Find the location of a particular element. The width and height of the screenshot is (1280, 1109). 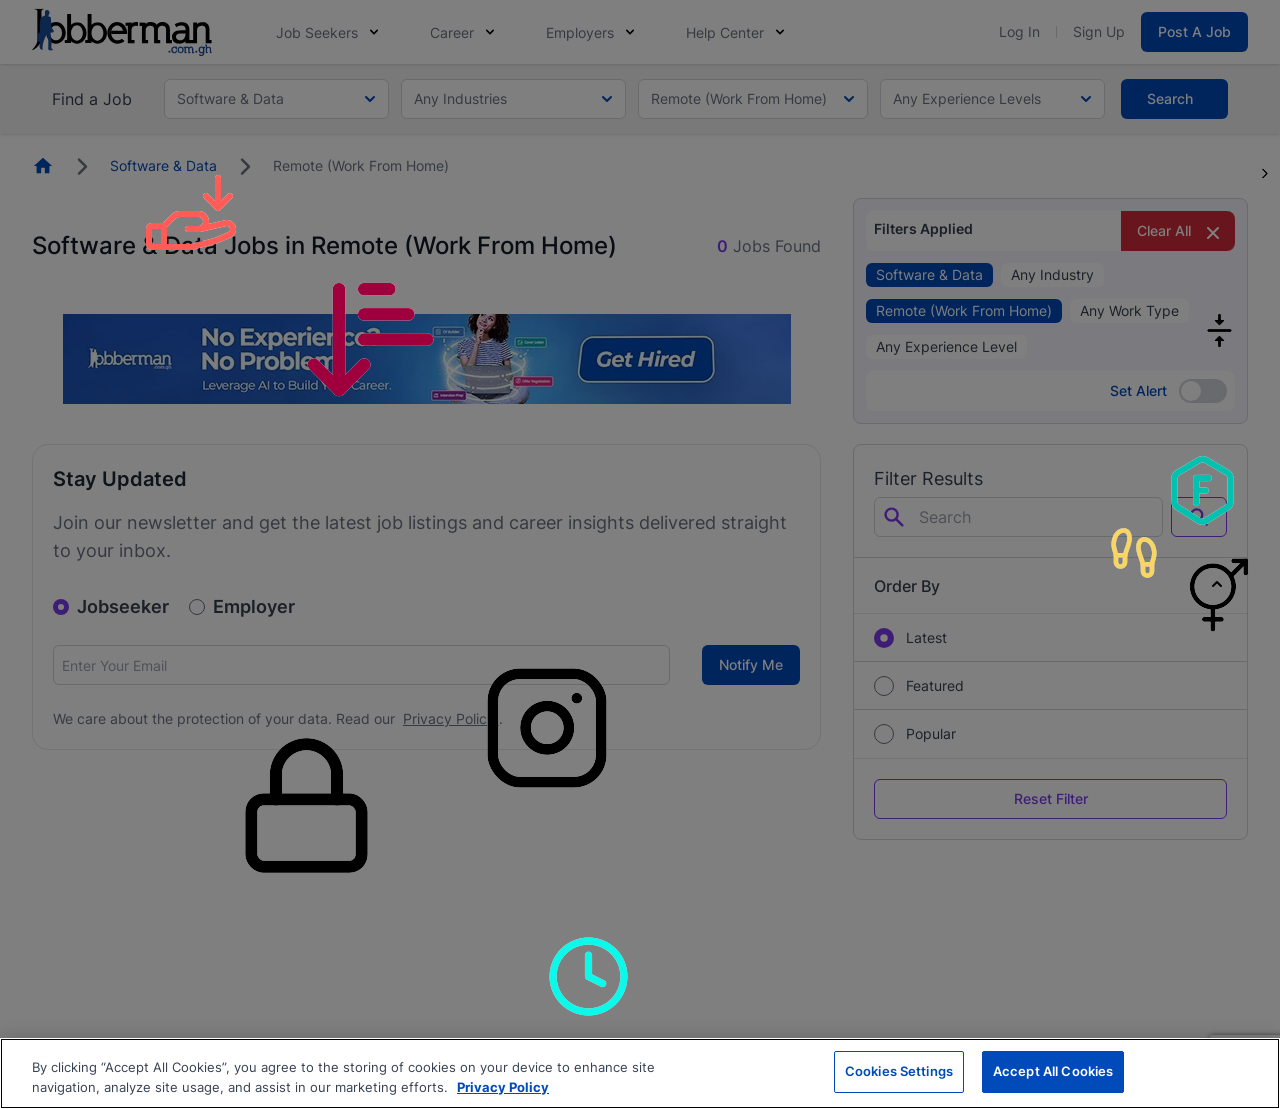

view step count or walking activity is located at coordinates (1134, 553).